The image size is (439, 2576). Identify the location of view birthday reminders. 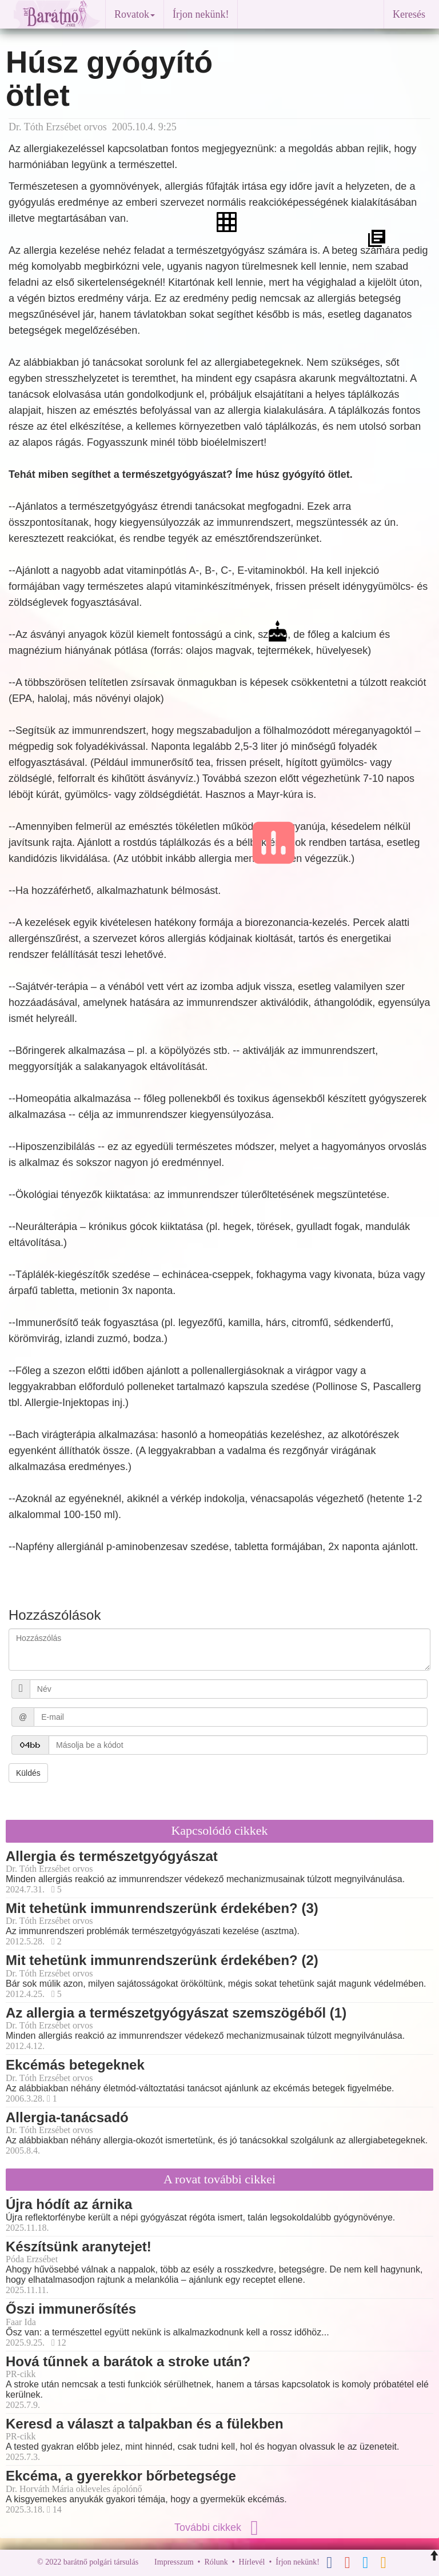
(277, 632).